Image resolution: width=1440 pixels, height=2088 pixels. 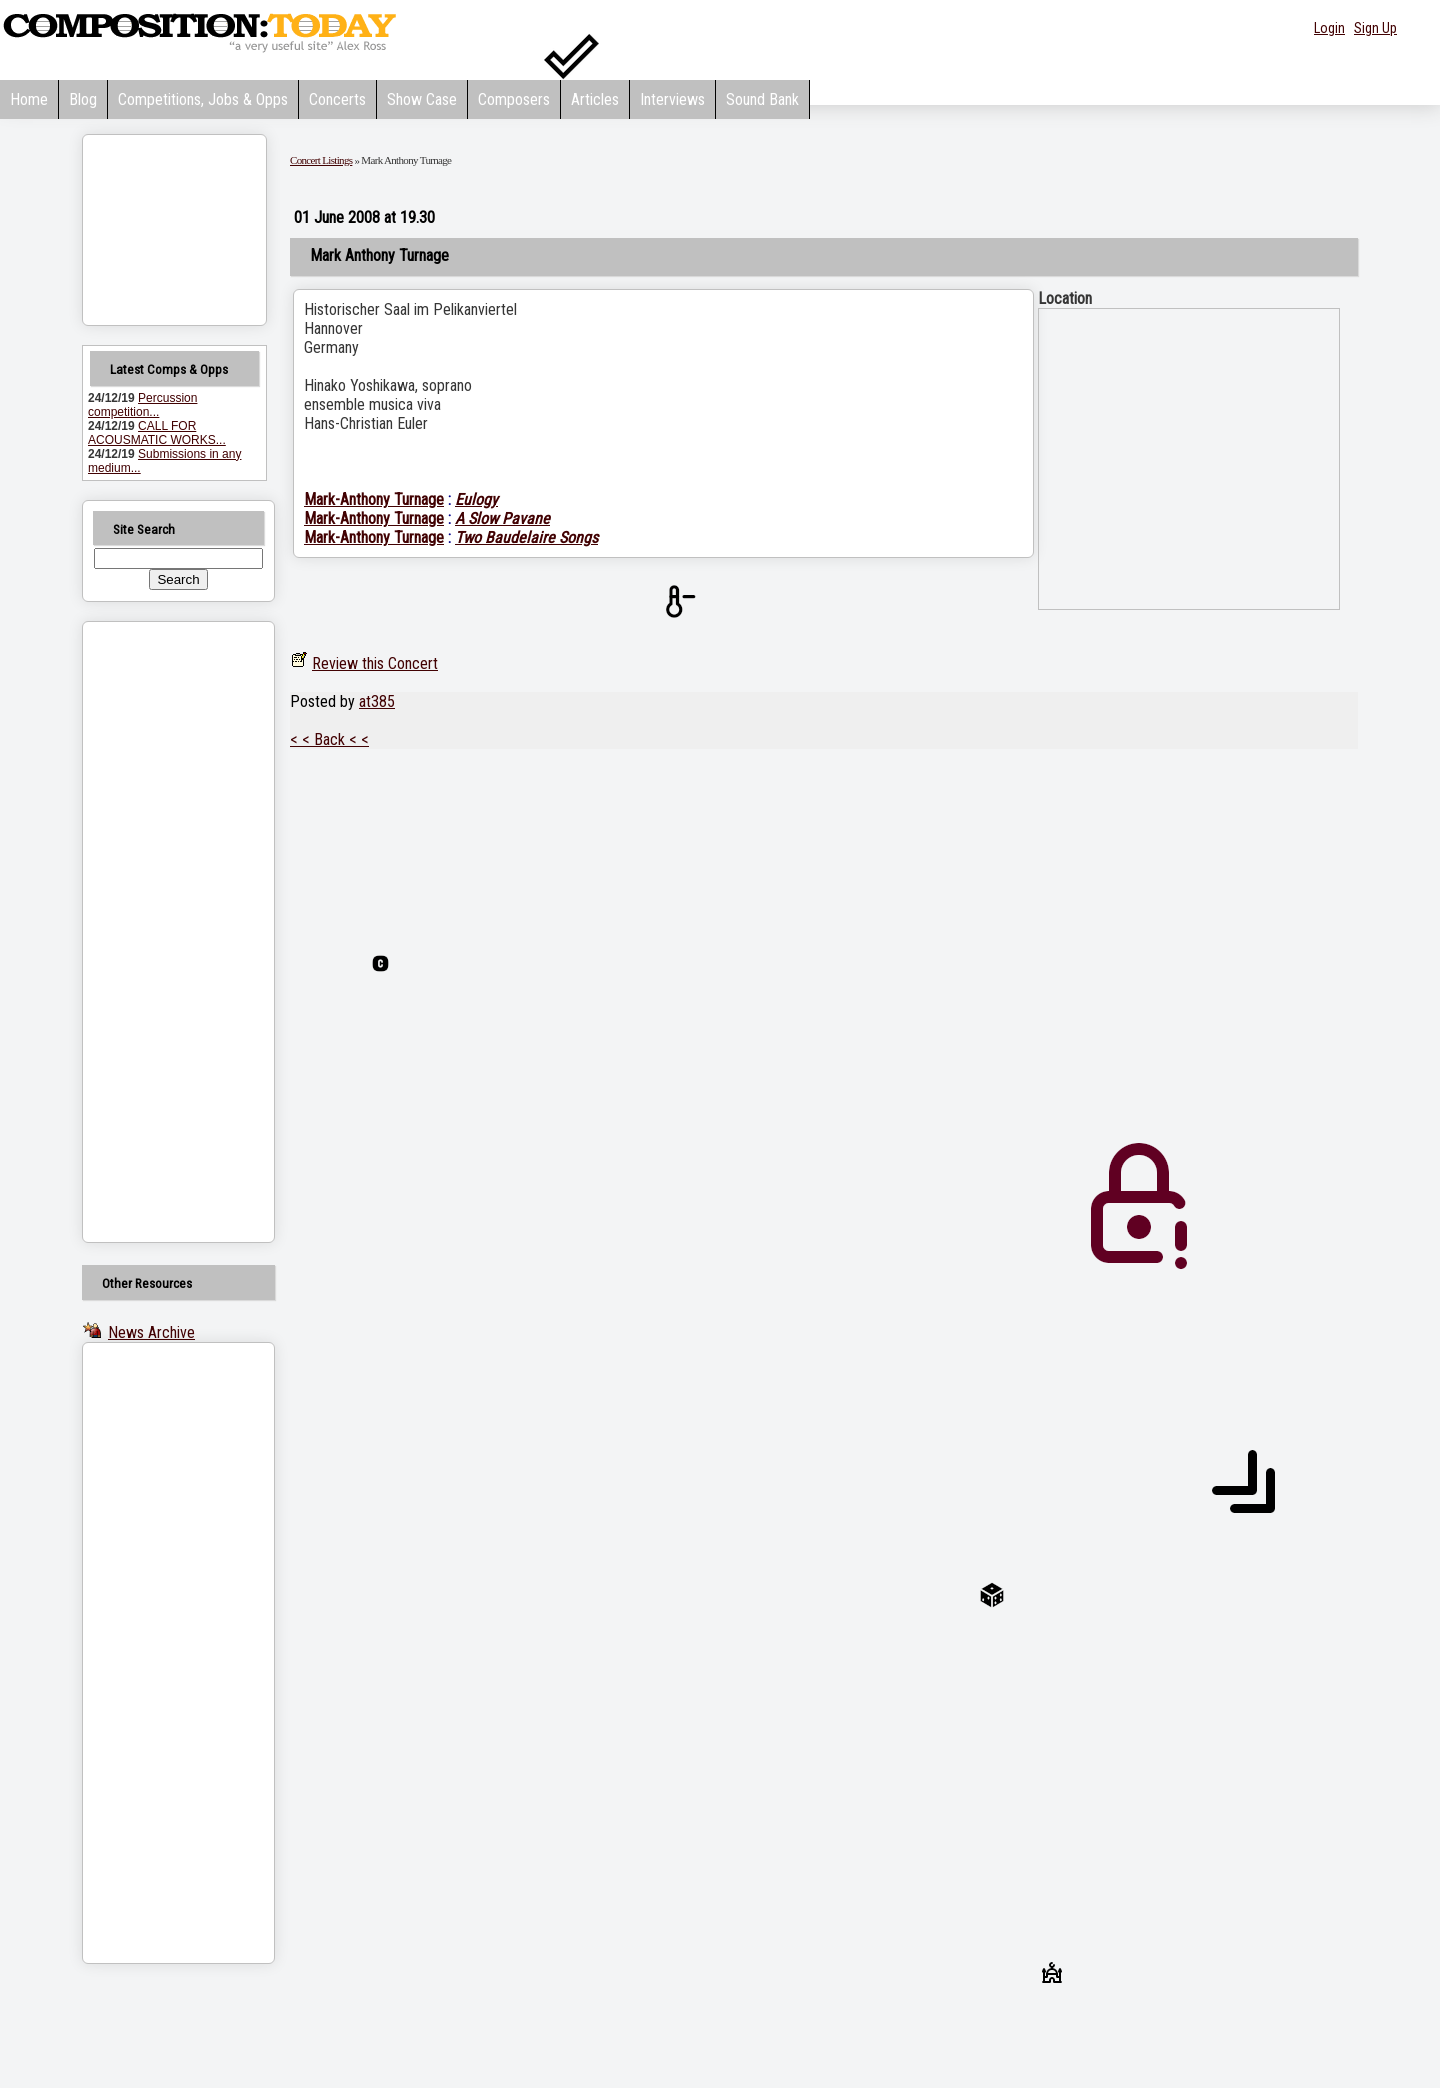 What do you see at coordinates (1248, 1486) in the screenshot?
I see `move or resize toward bottom-right corner` at bounding box center [1248, 1486].